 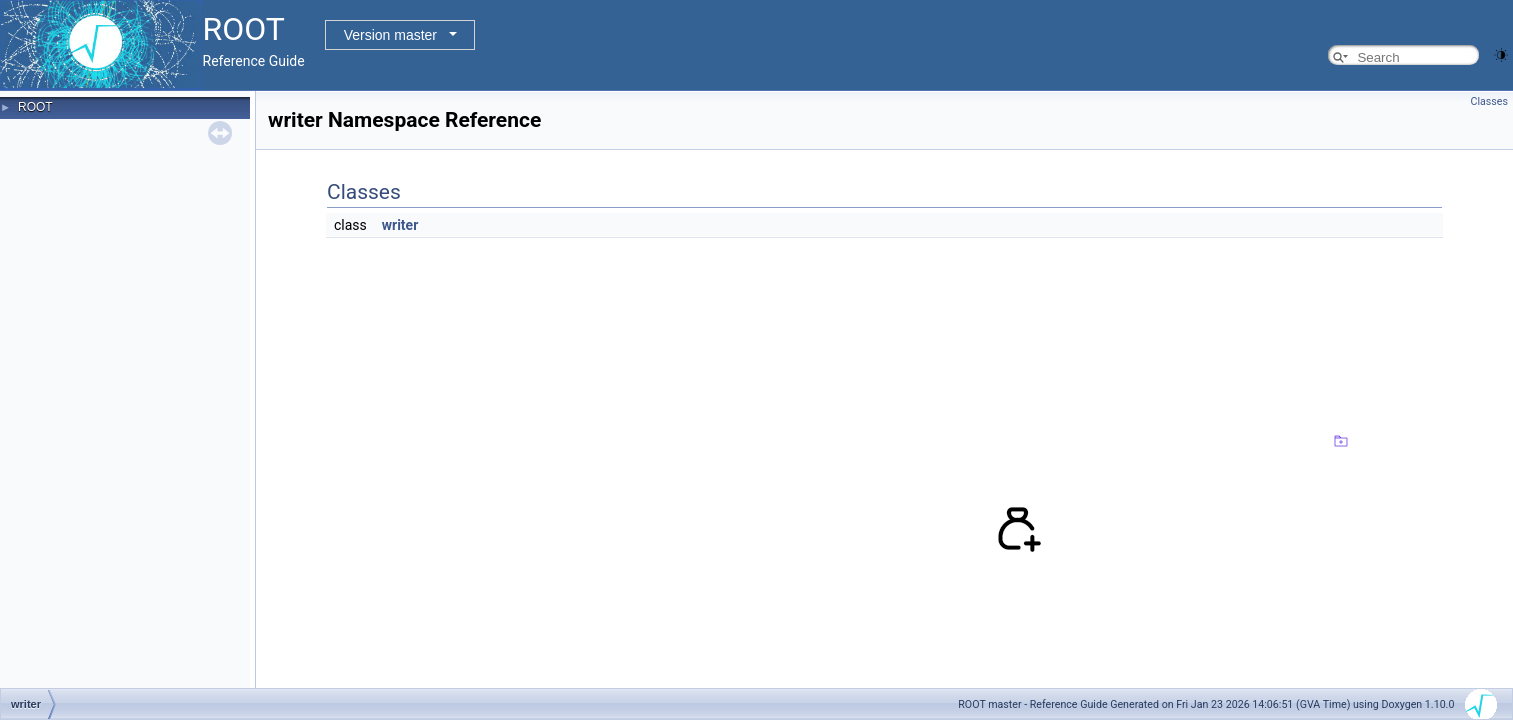 What do you see at coordinates (1341, 441) in the screenshot?
I see `create a new folder` at bounding box center [1341, 441].